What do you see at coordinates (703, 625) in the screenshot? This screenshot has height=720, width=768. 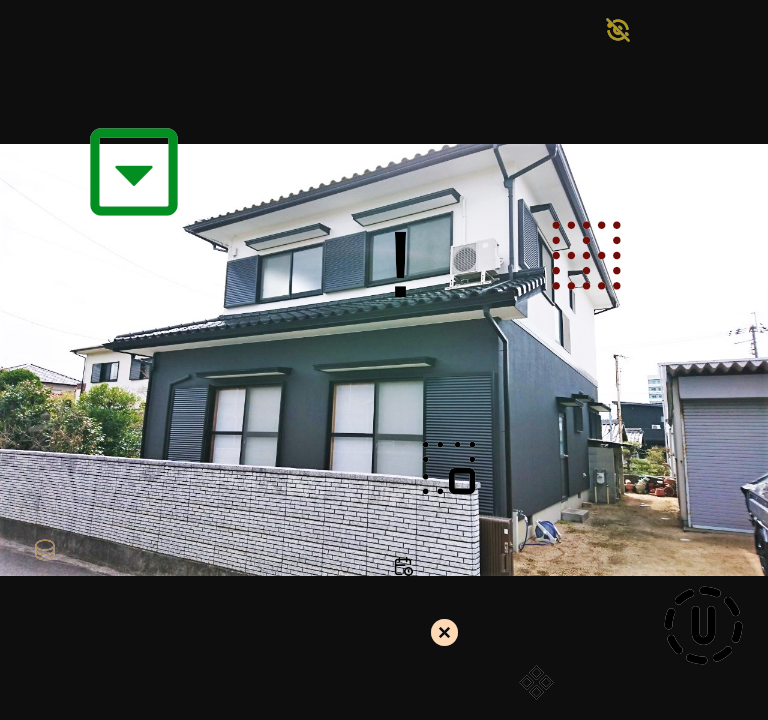 I see `indicates an unverified or pending user account` at bounding box center [703, 625].